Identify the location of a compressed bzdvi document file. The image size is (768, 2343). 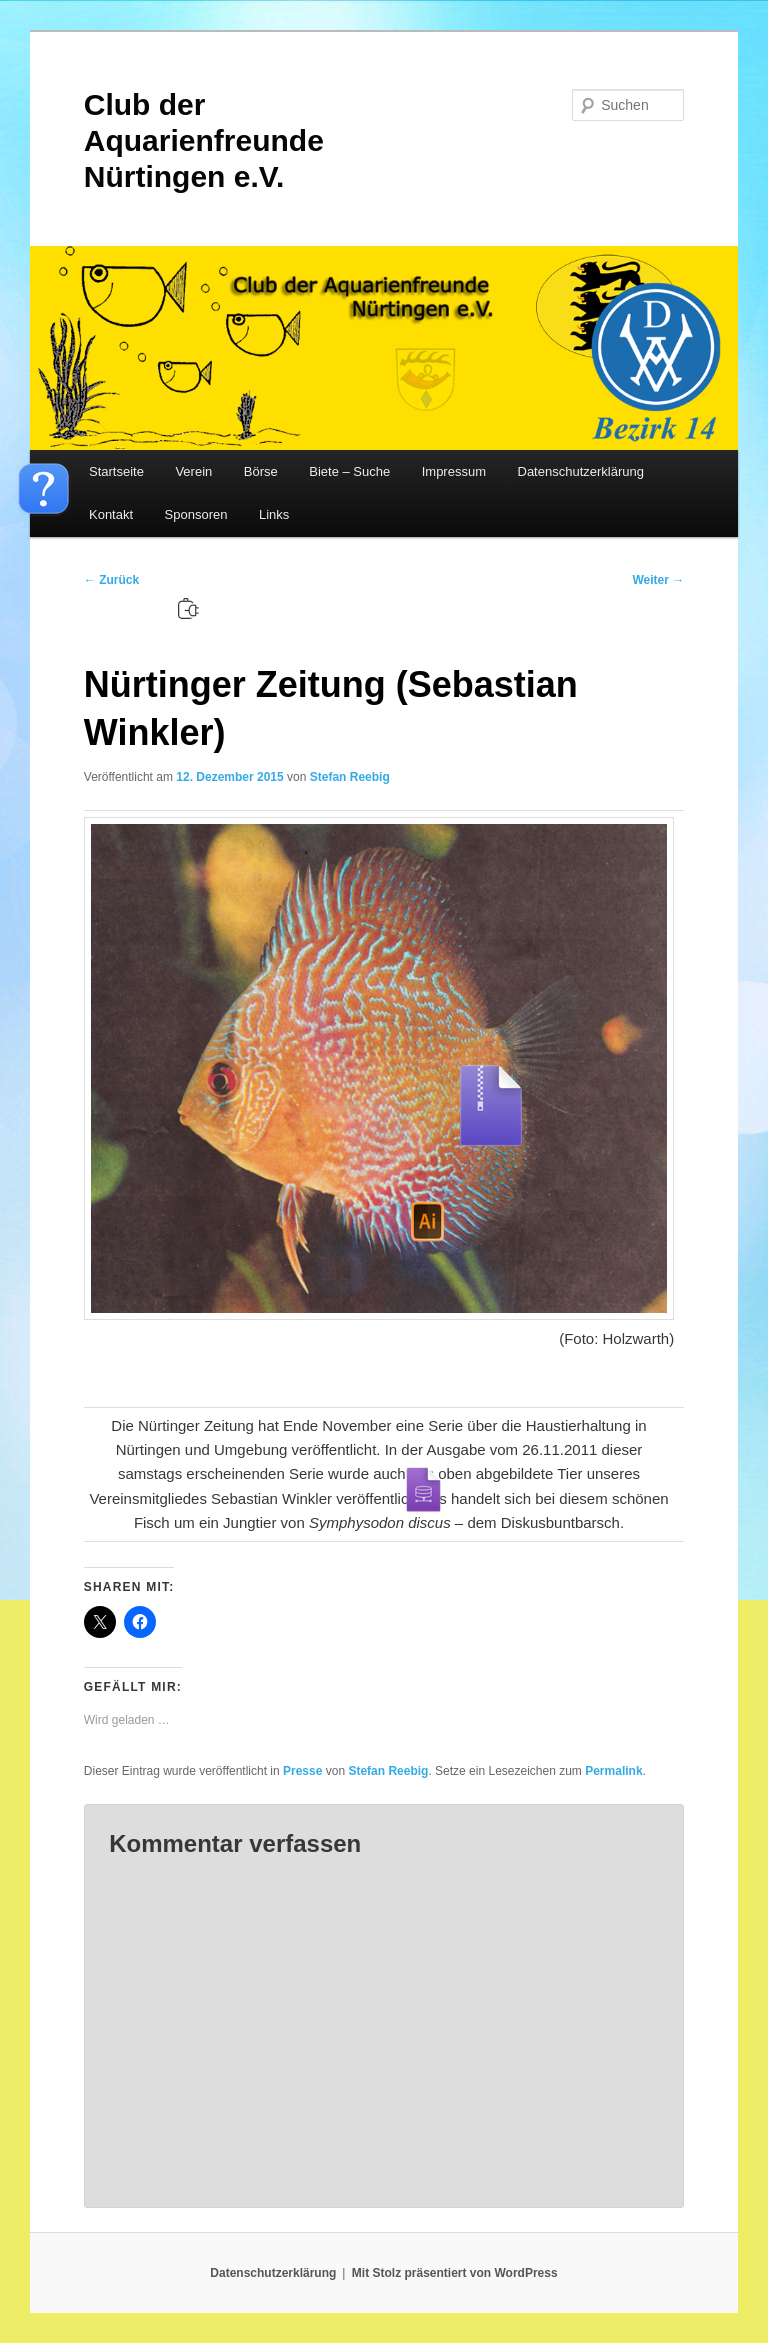
(491, 1107).